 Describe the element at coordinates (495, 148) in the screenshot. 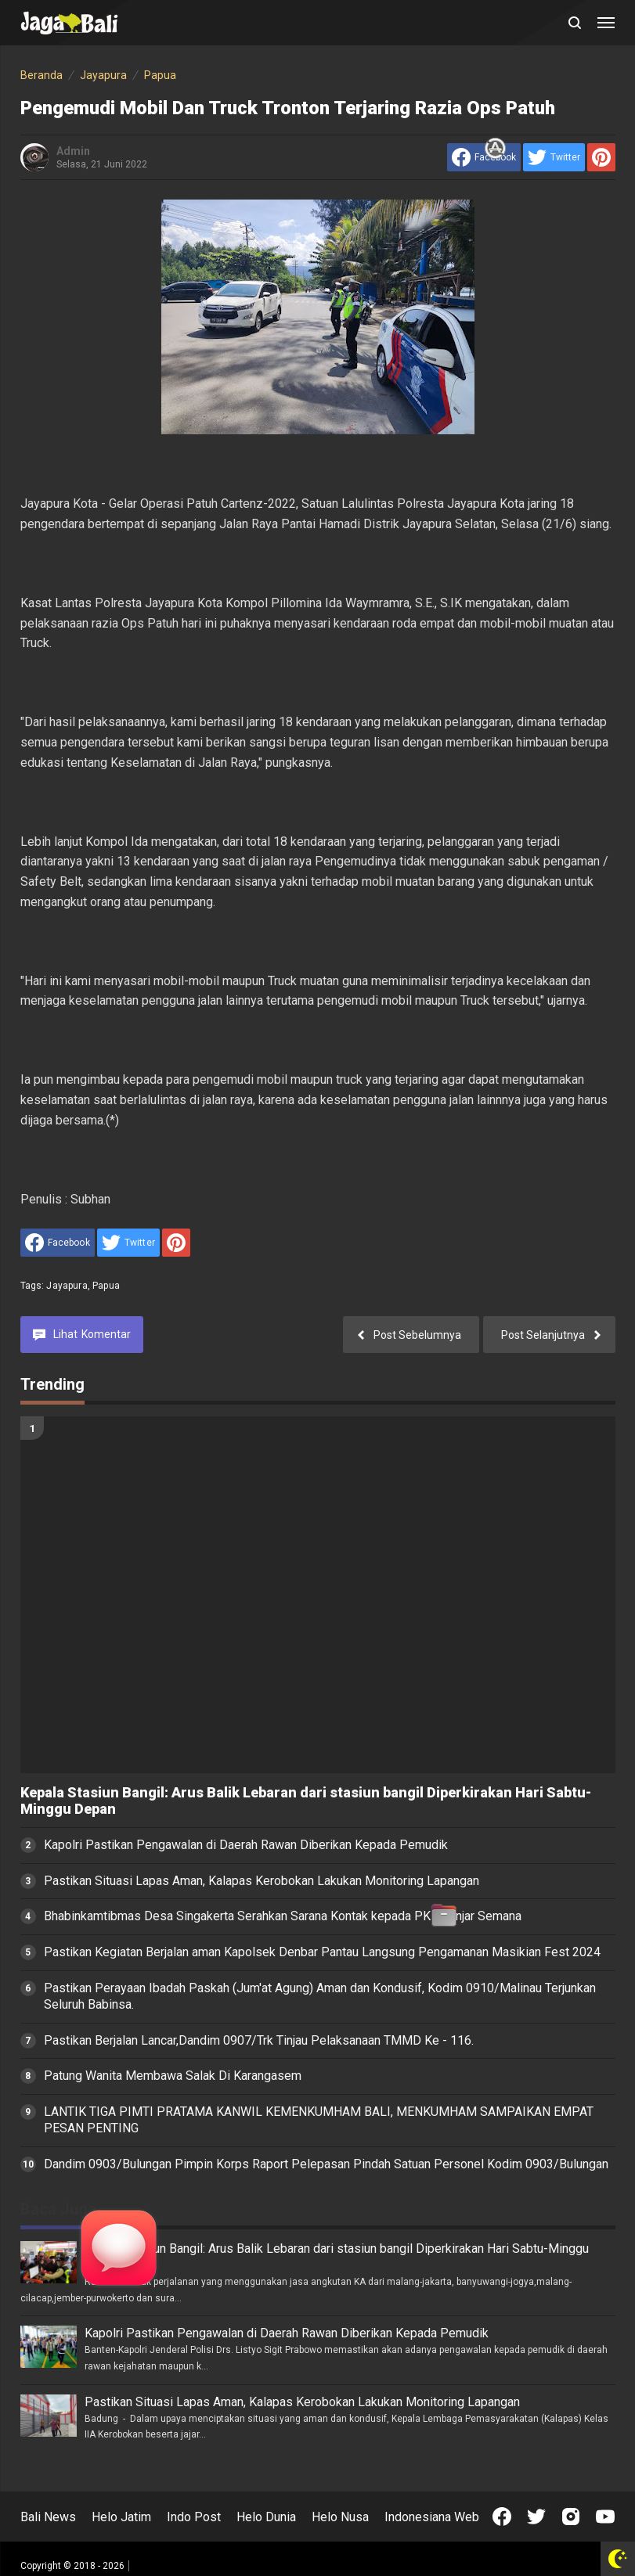

I see `open the software updater application` at that location.